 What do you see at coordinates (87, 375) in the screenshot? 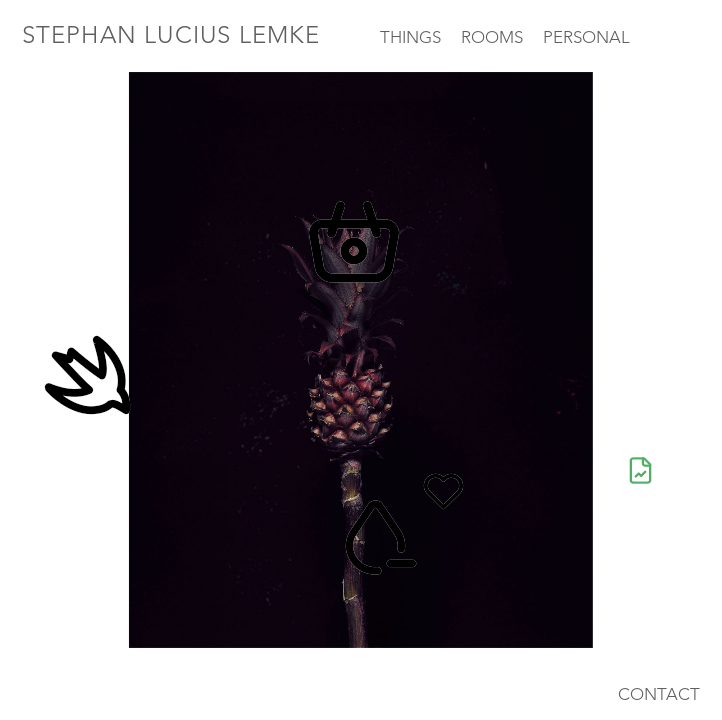
I see `swift programming language logo` at bounding box center [87, 375].